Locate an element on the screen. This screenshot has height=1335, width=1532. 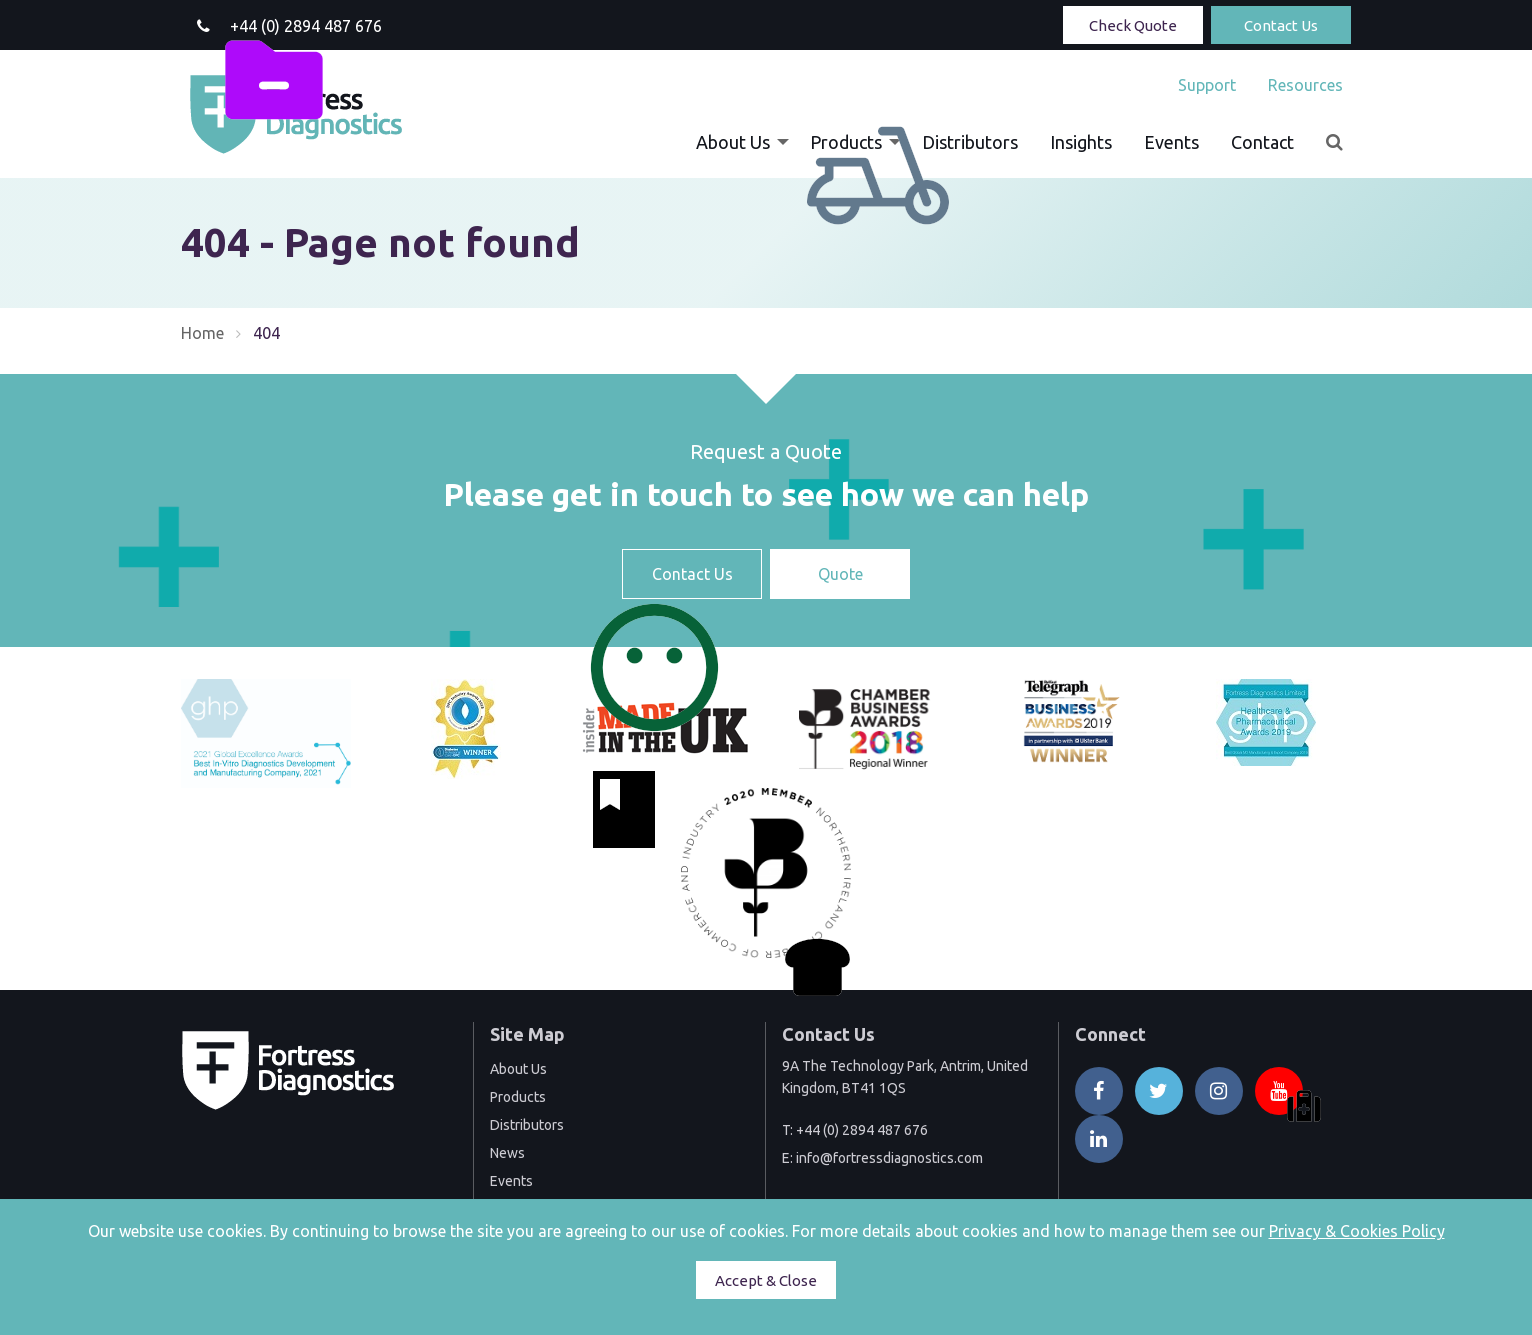
remove a folder is located at coordinates (274, 78).